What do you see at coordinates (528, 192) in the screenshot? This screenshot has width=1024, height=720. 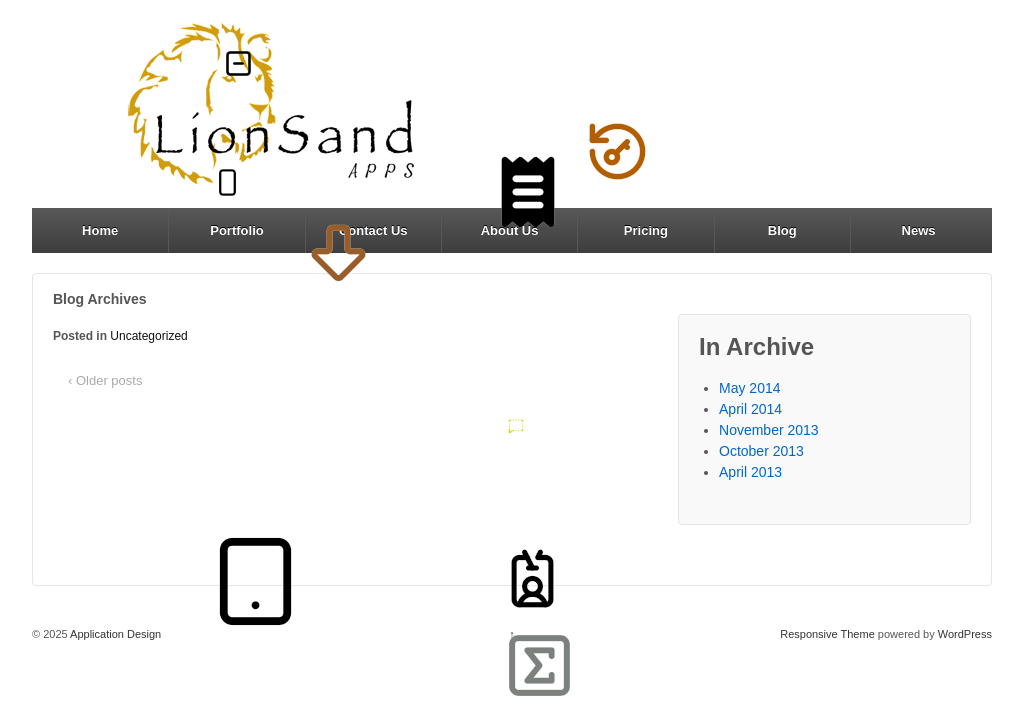 I see `view purchase receipt or transaction history` at bounding box center [528, 192].